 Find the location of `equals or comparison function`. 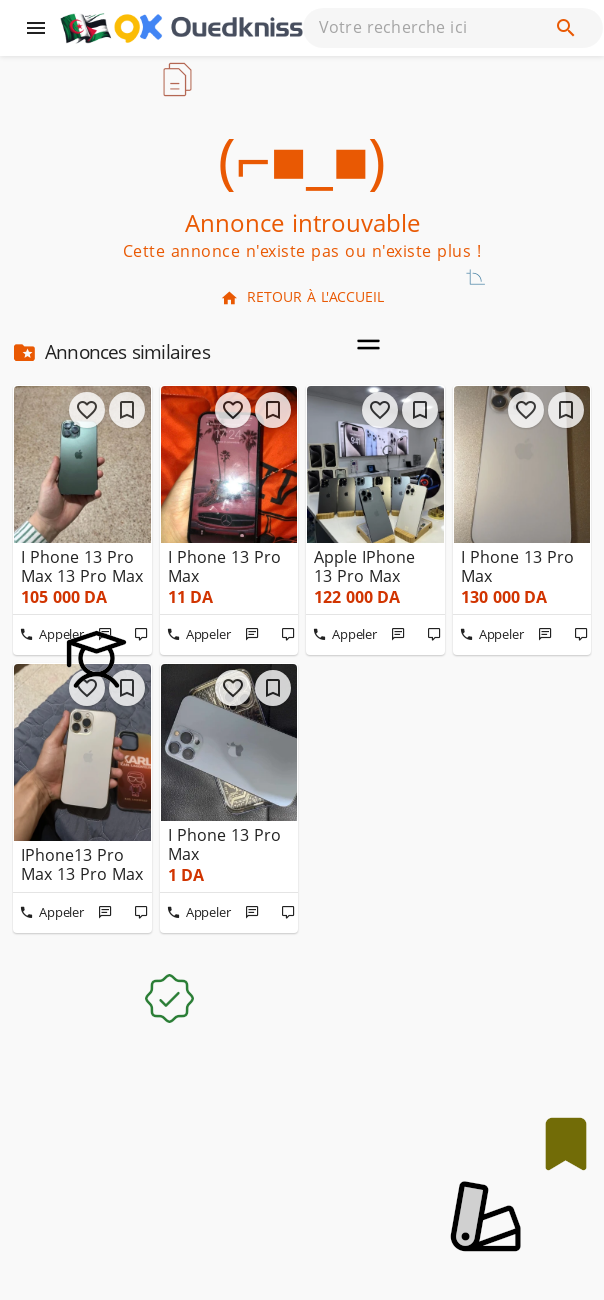

equals or comparison function is located at coordinates (368, 344).